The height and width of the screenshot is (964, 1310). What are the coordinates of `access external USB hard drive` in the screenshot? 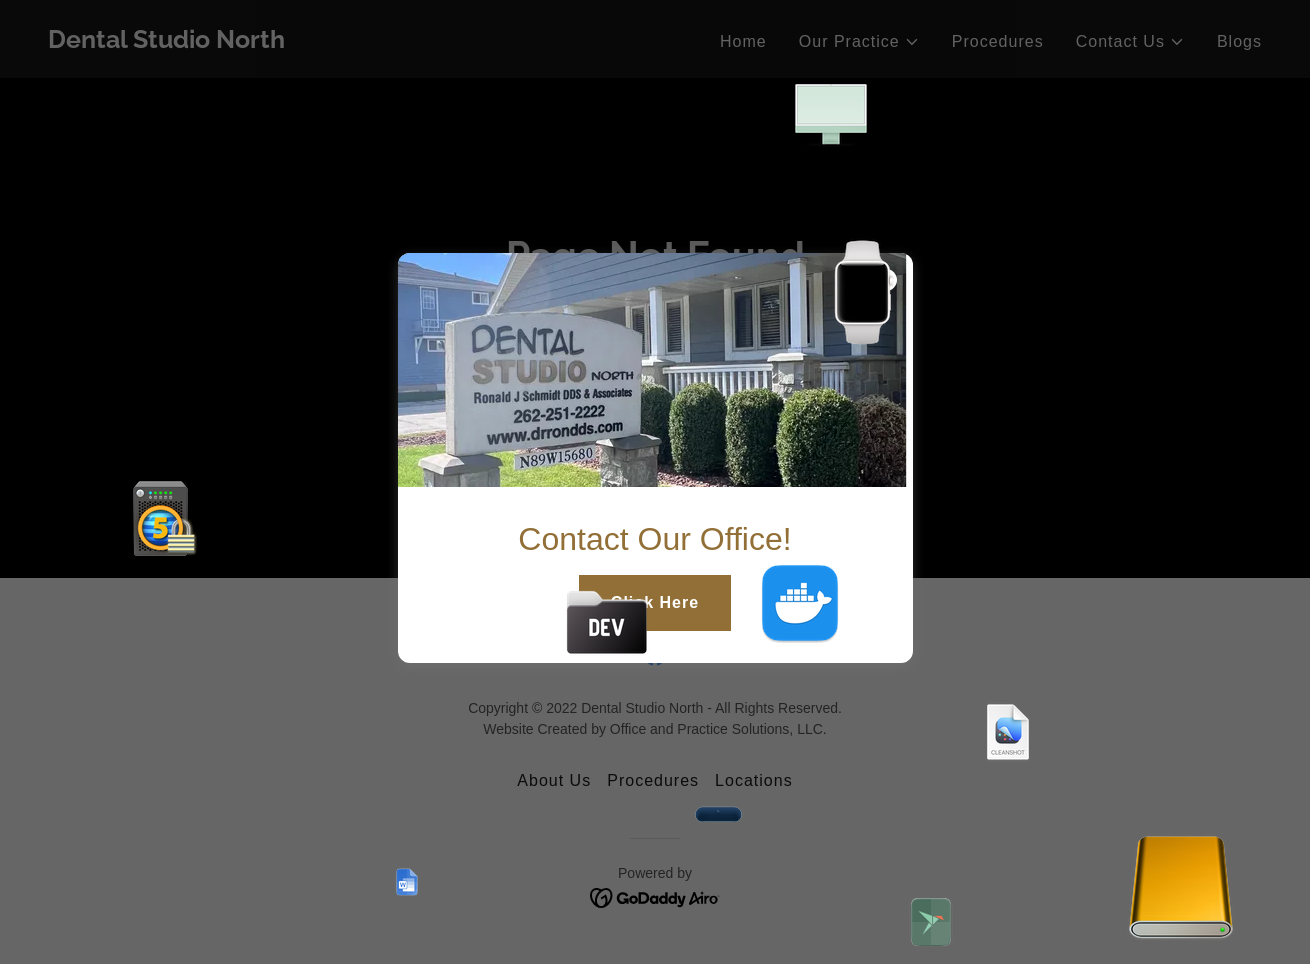 It's located at (1181, 887).